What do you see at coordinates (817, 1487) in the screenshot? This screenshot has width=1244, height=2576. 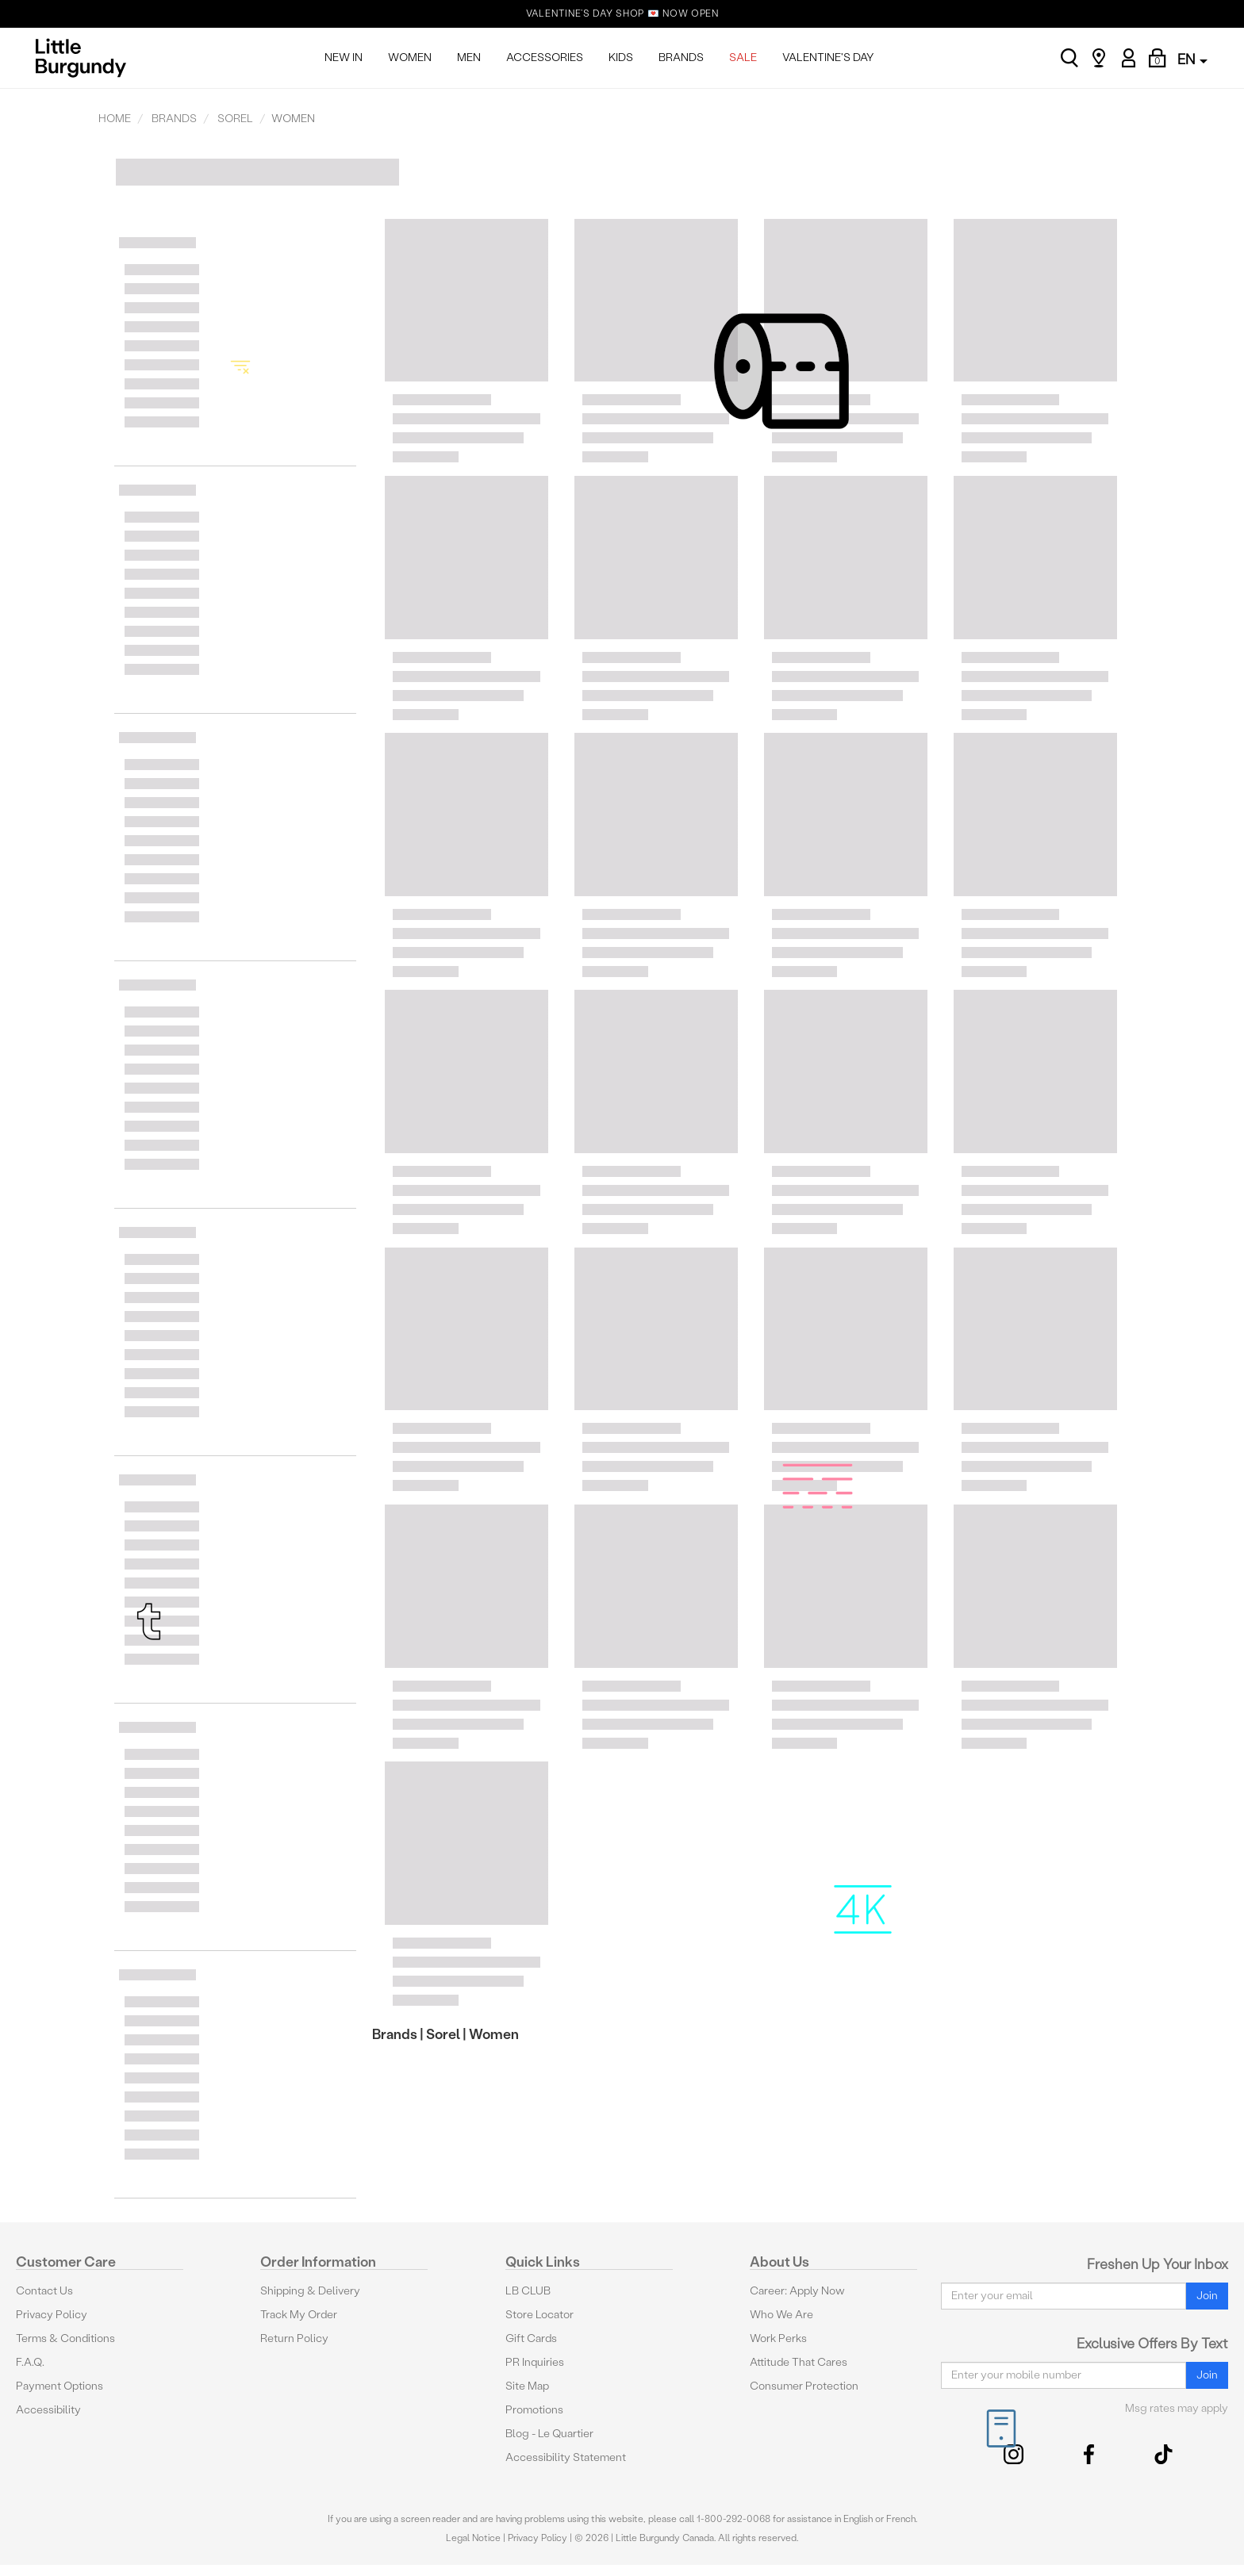 I see `apply a gradient fill to selected object` at bounding box center [817, 1487].